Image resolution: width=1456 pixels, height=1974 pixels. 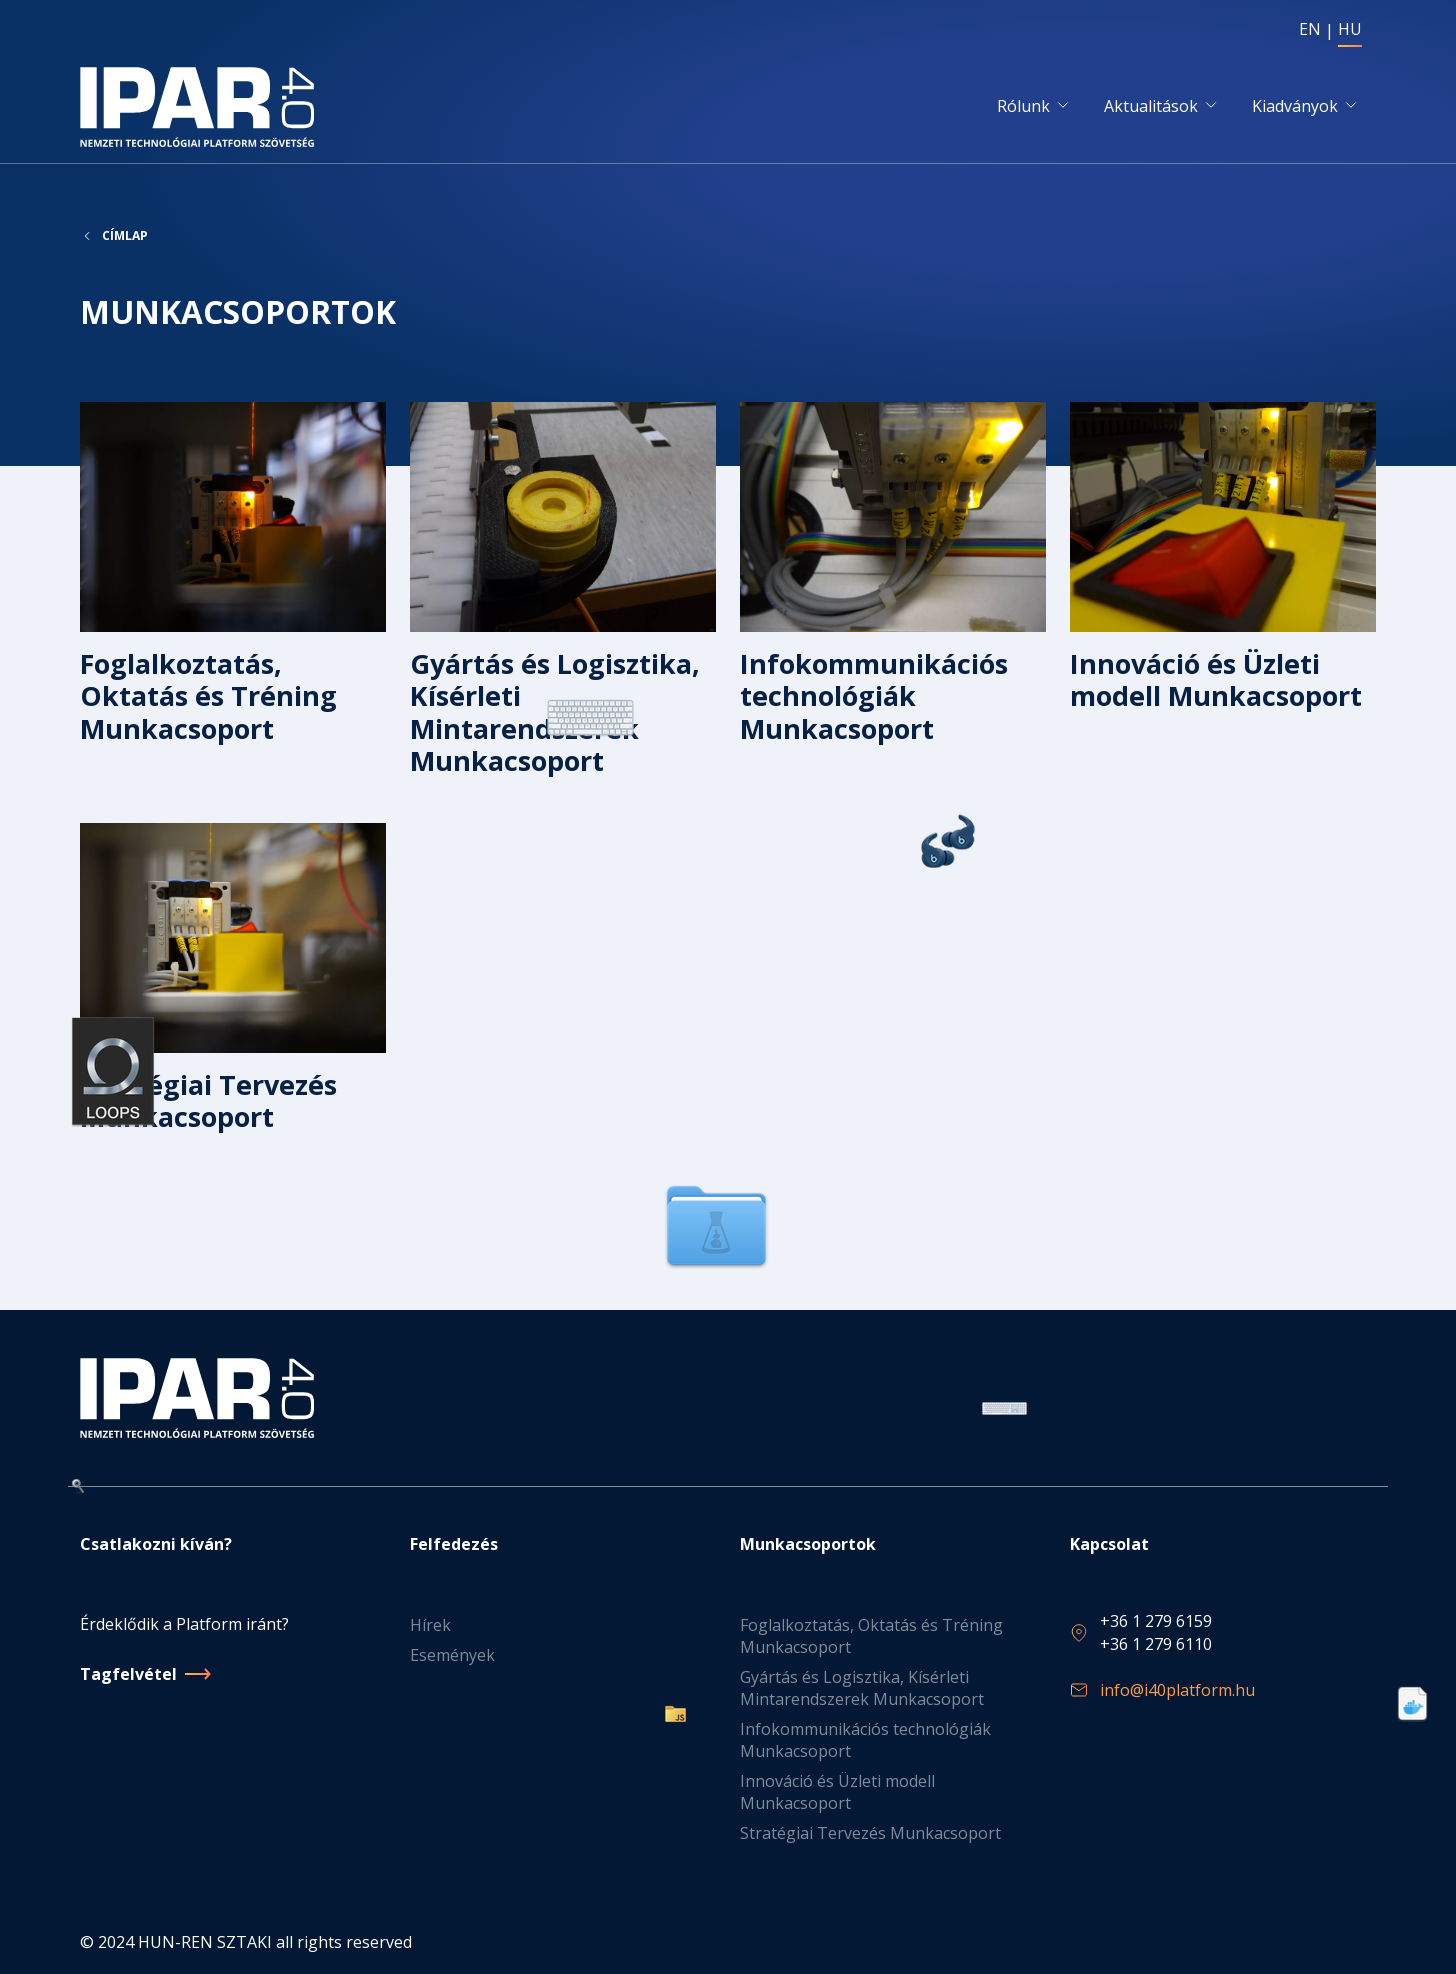 What do you see at coordinates (716, 1225) in the screenshot?
I see `open the Antidote application folder` at bounding box center [716, 1225].